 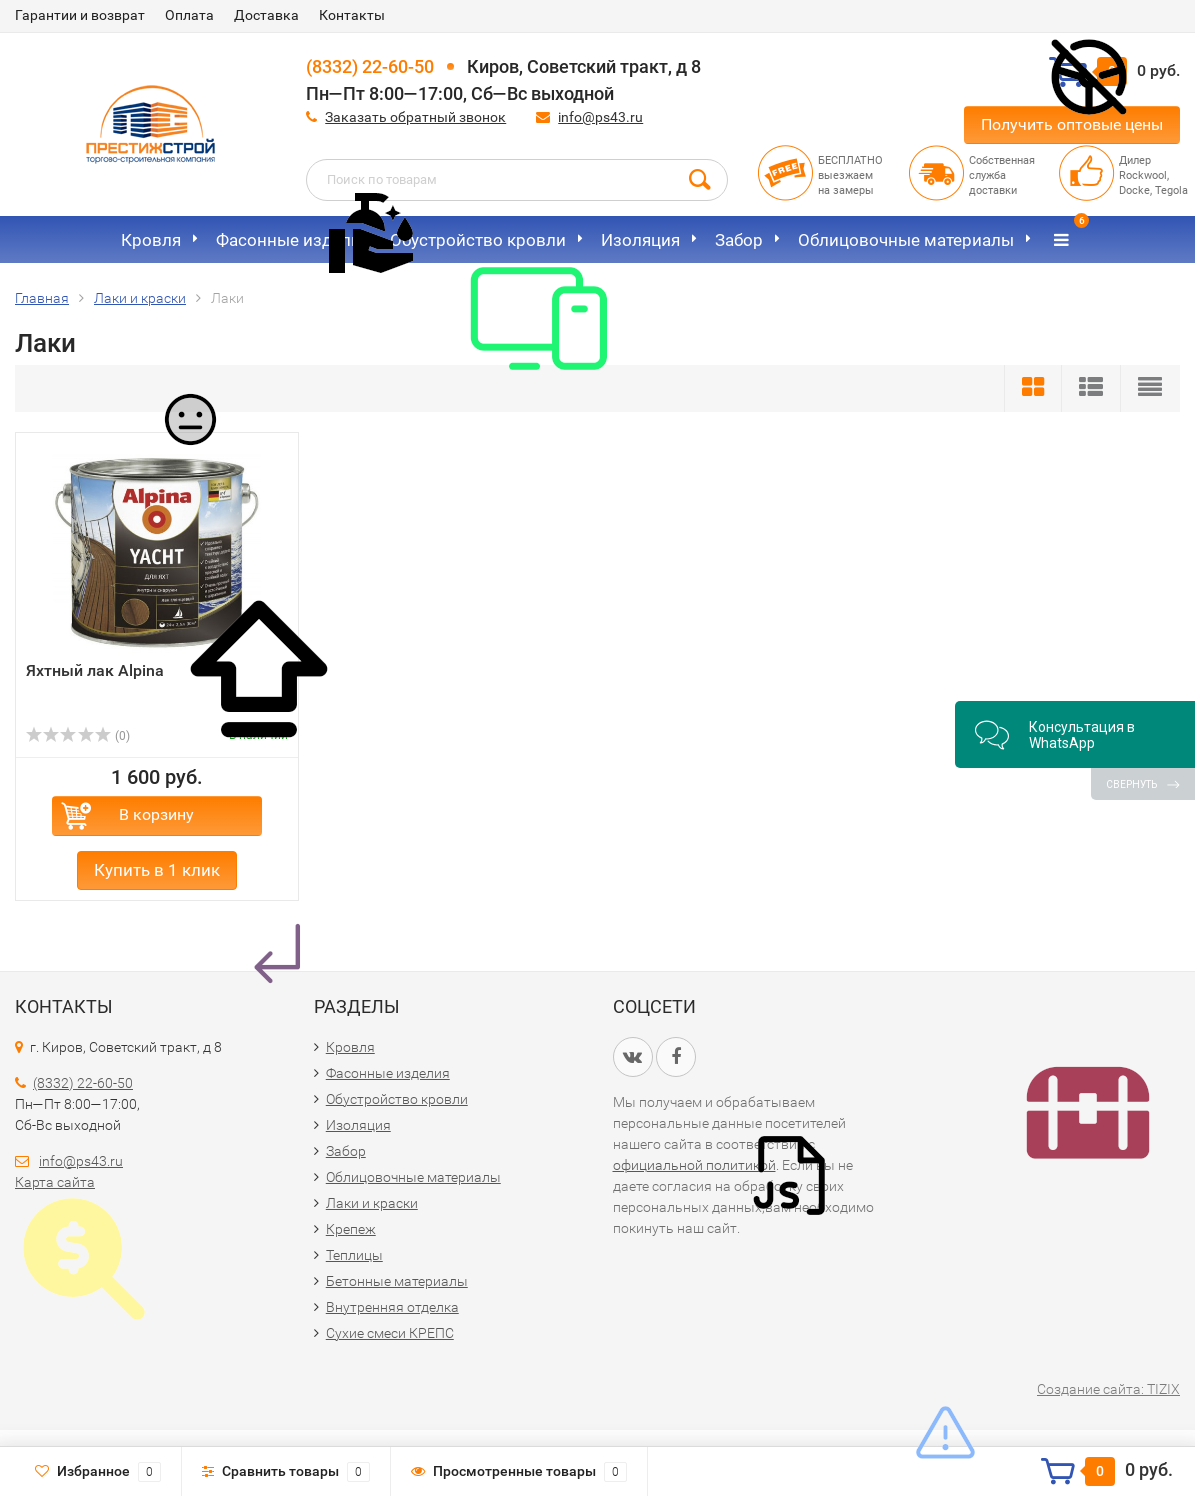 I want to click on upload a file or content, so click(x=259, y=674).